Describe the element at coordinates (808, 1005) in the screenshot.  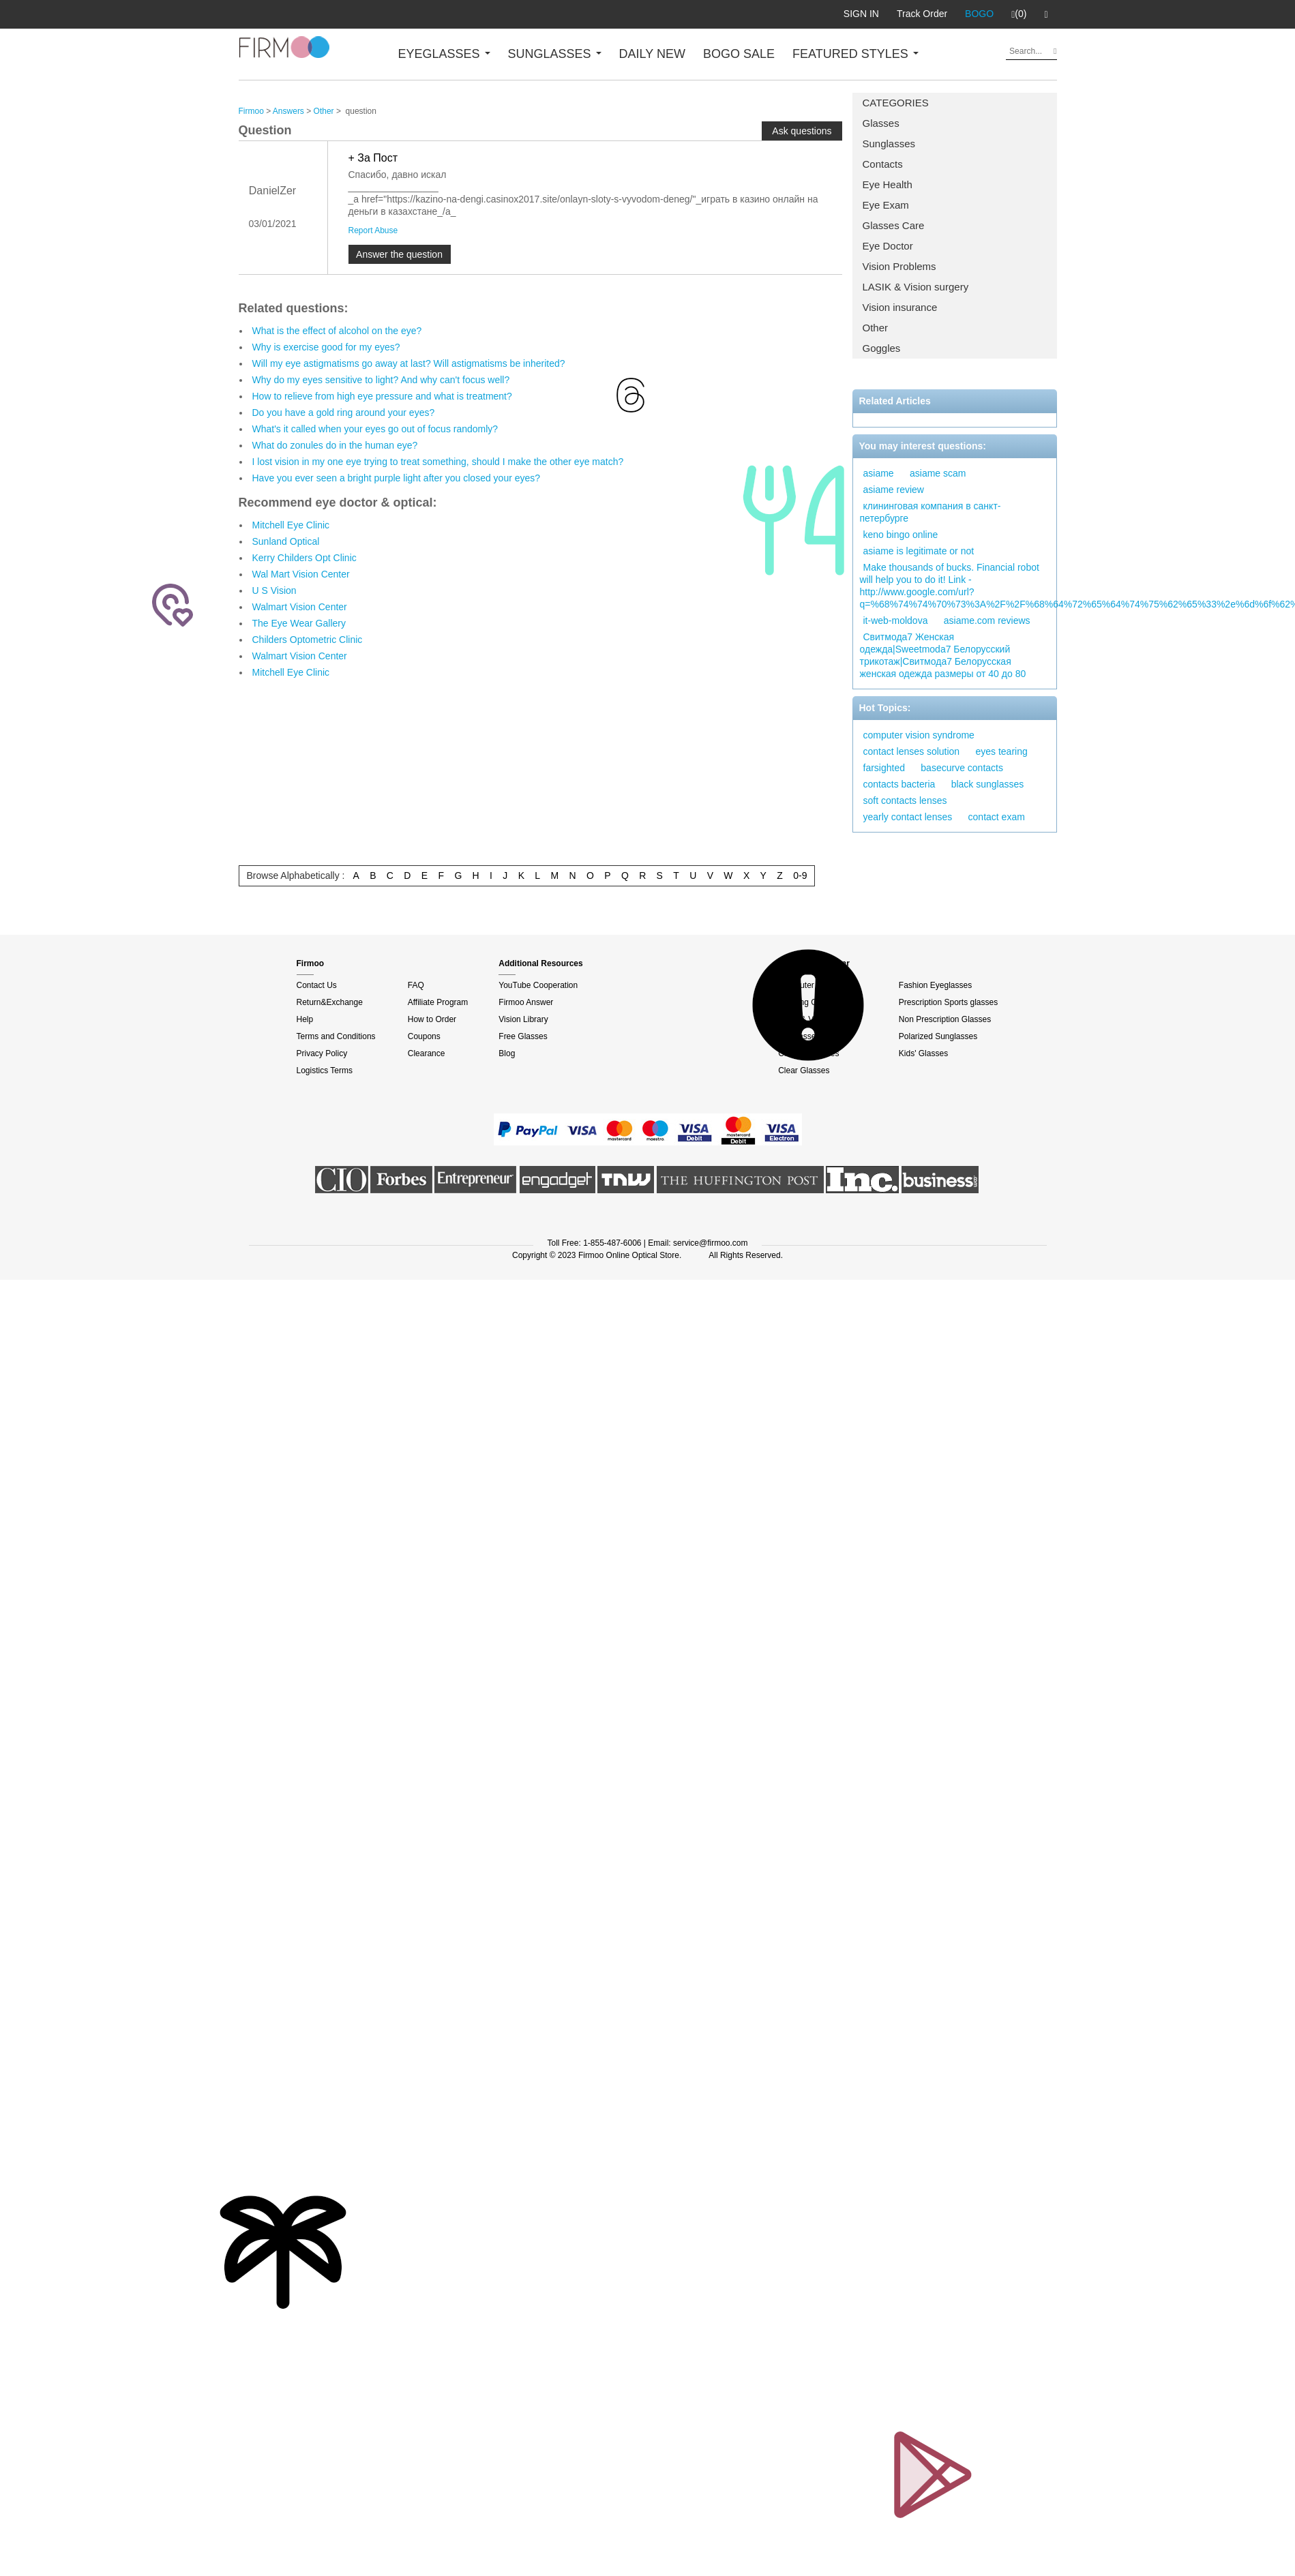
I see `indicates an error or problem has occurred` at that location.